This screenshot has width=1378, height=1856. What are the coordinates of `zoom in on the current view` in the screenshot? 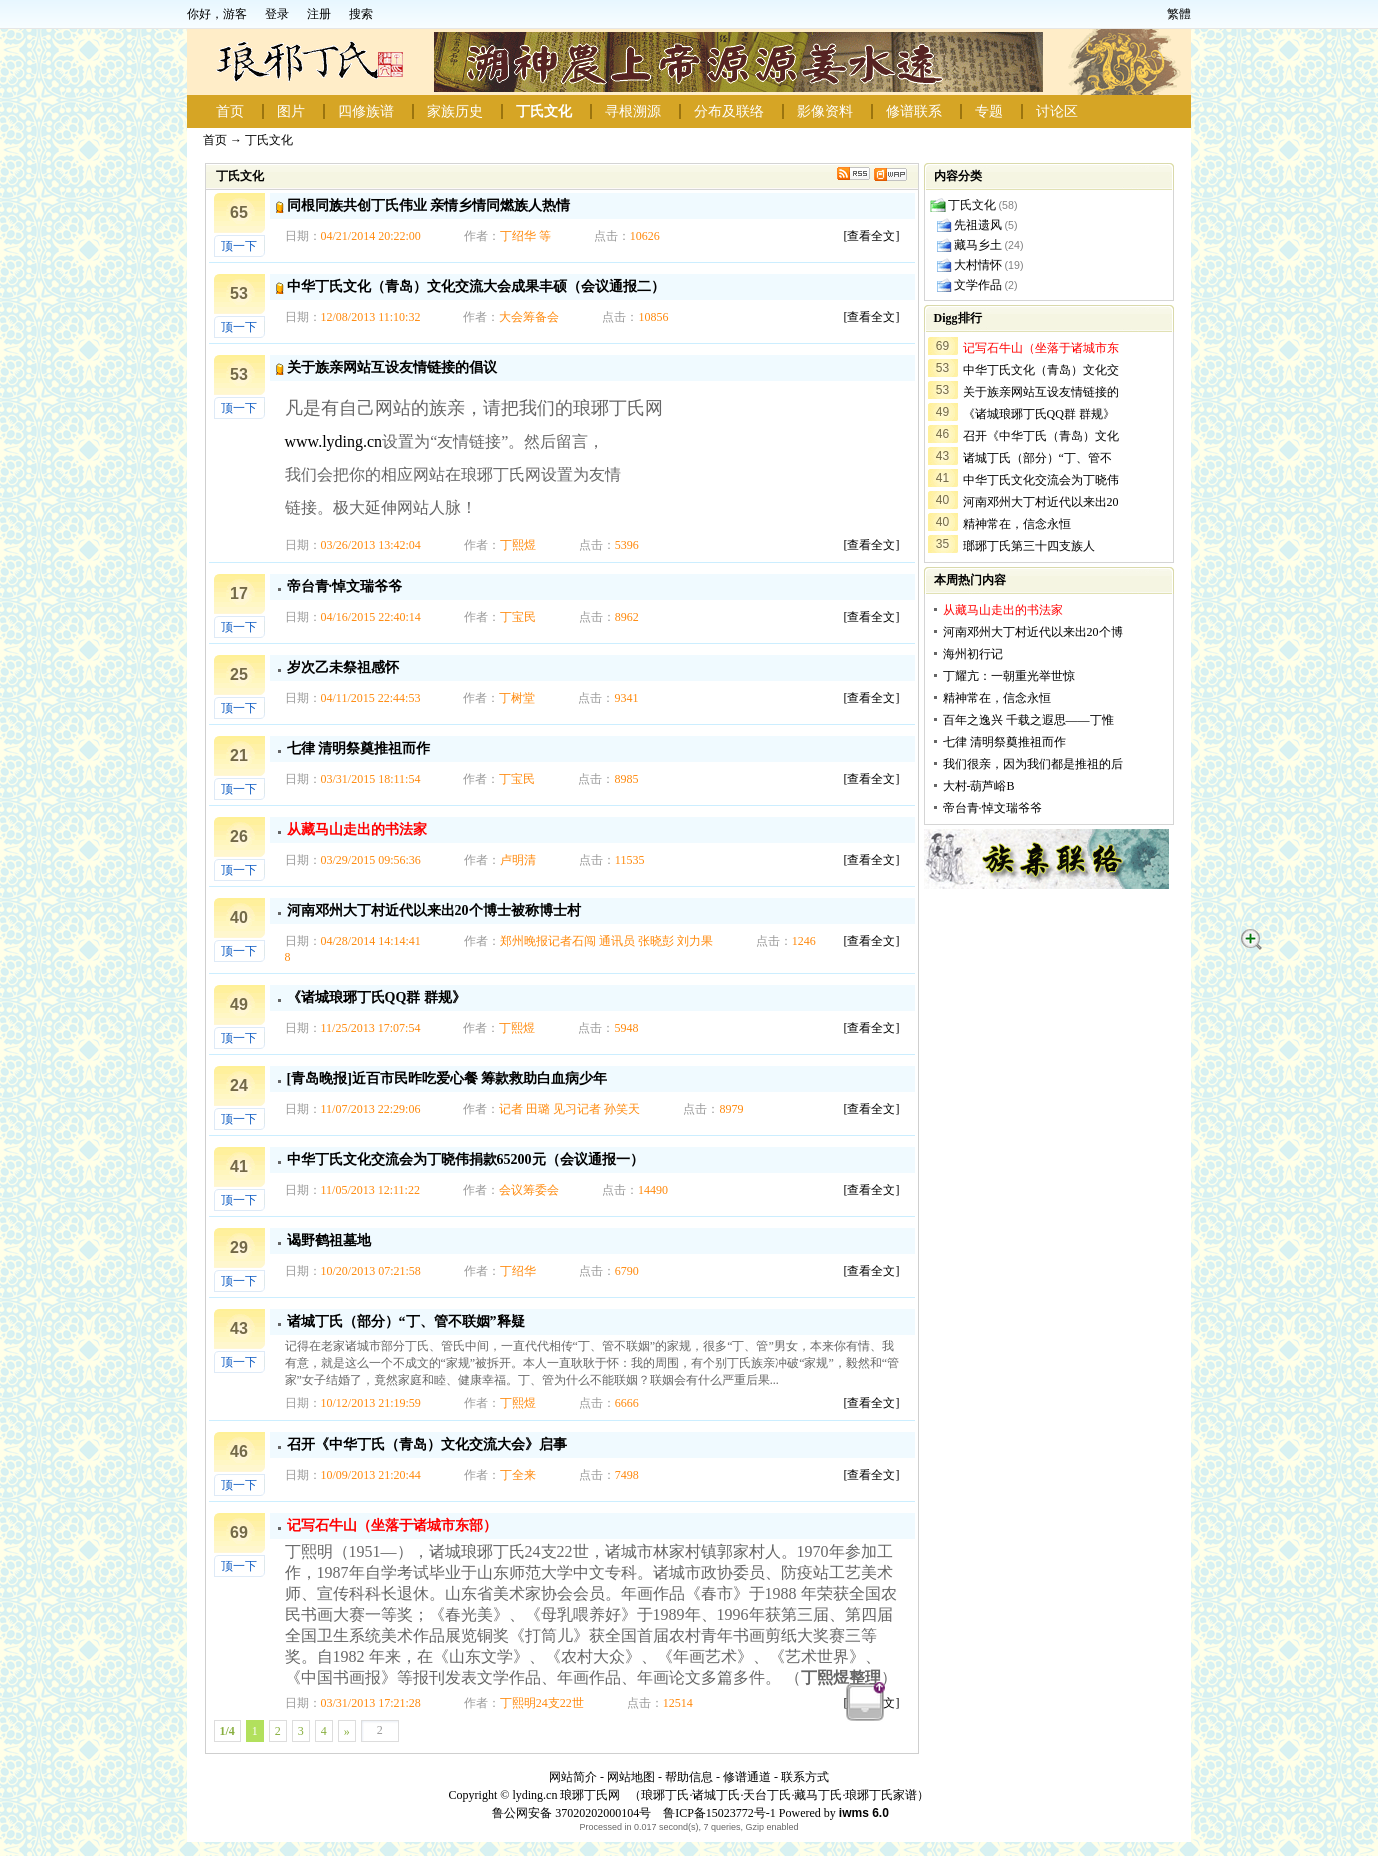 It's located at (1251, 939).